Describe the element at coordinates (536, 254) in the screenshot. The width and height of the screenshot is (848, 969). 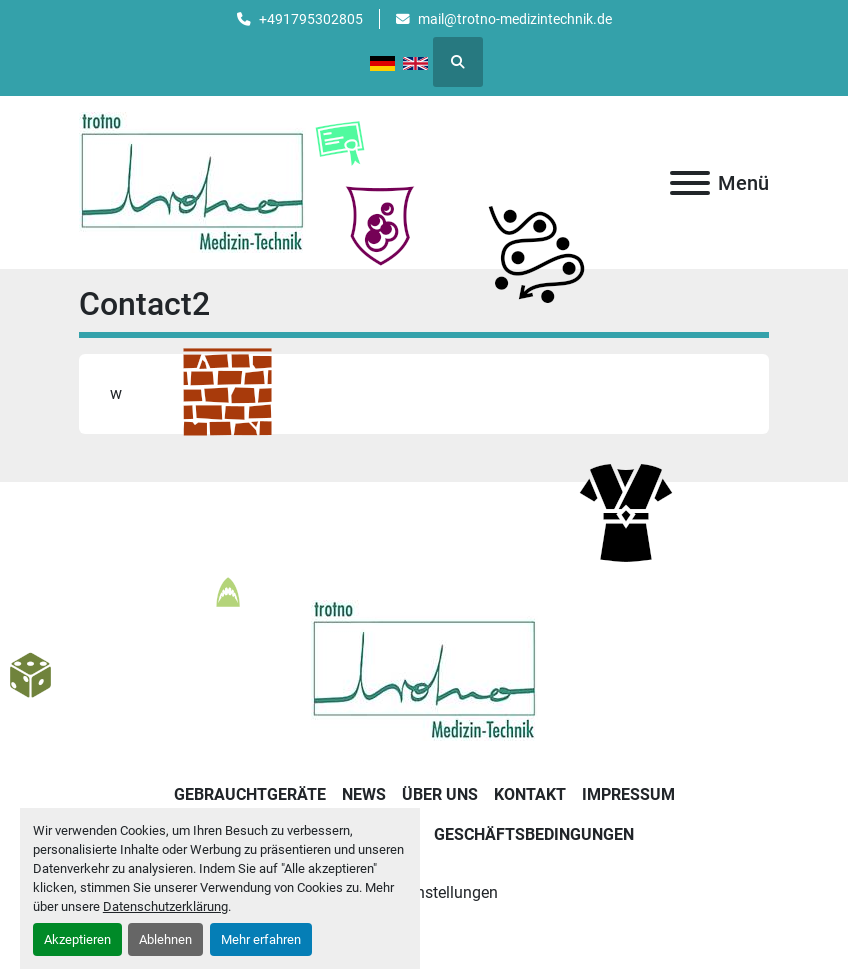
I see `navigate a slalom or obstacle course` at that location.